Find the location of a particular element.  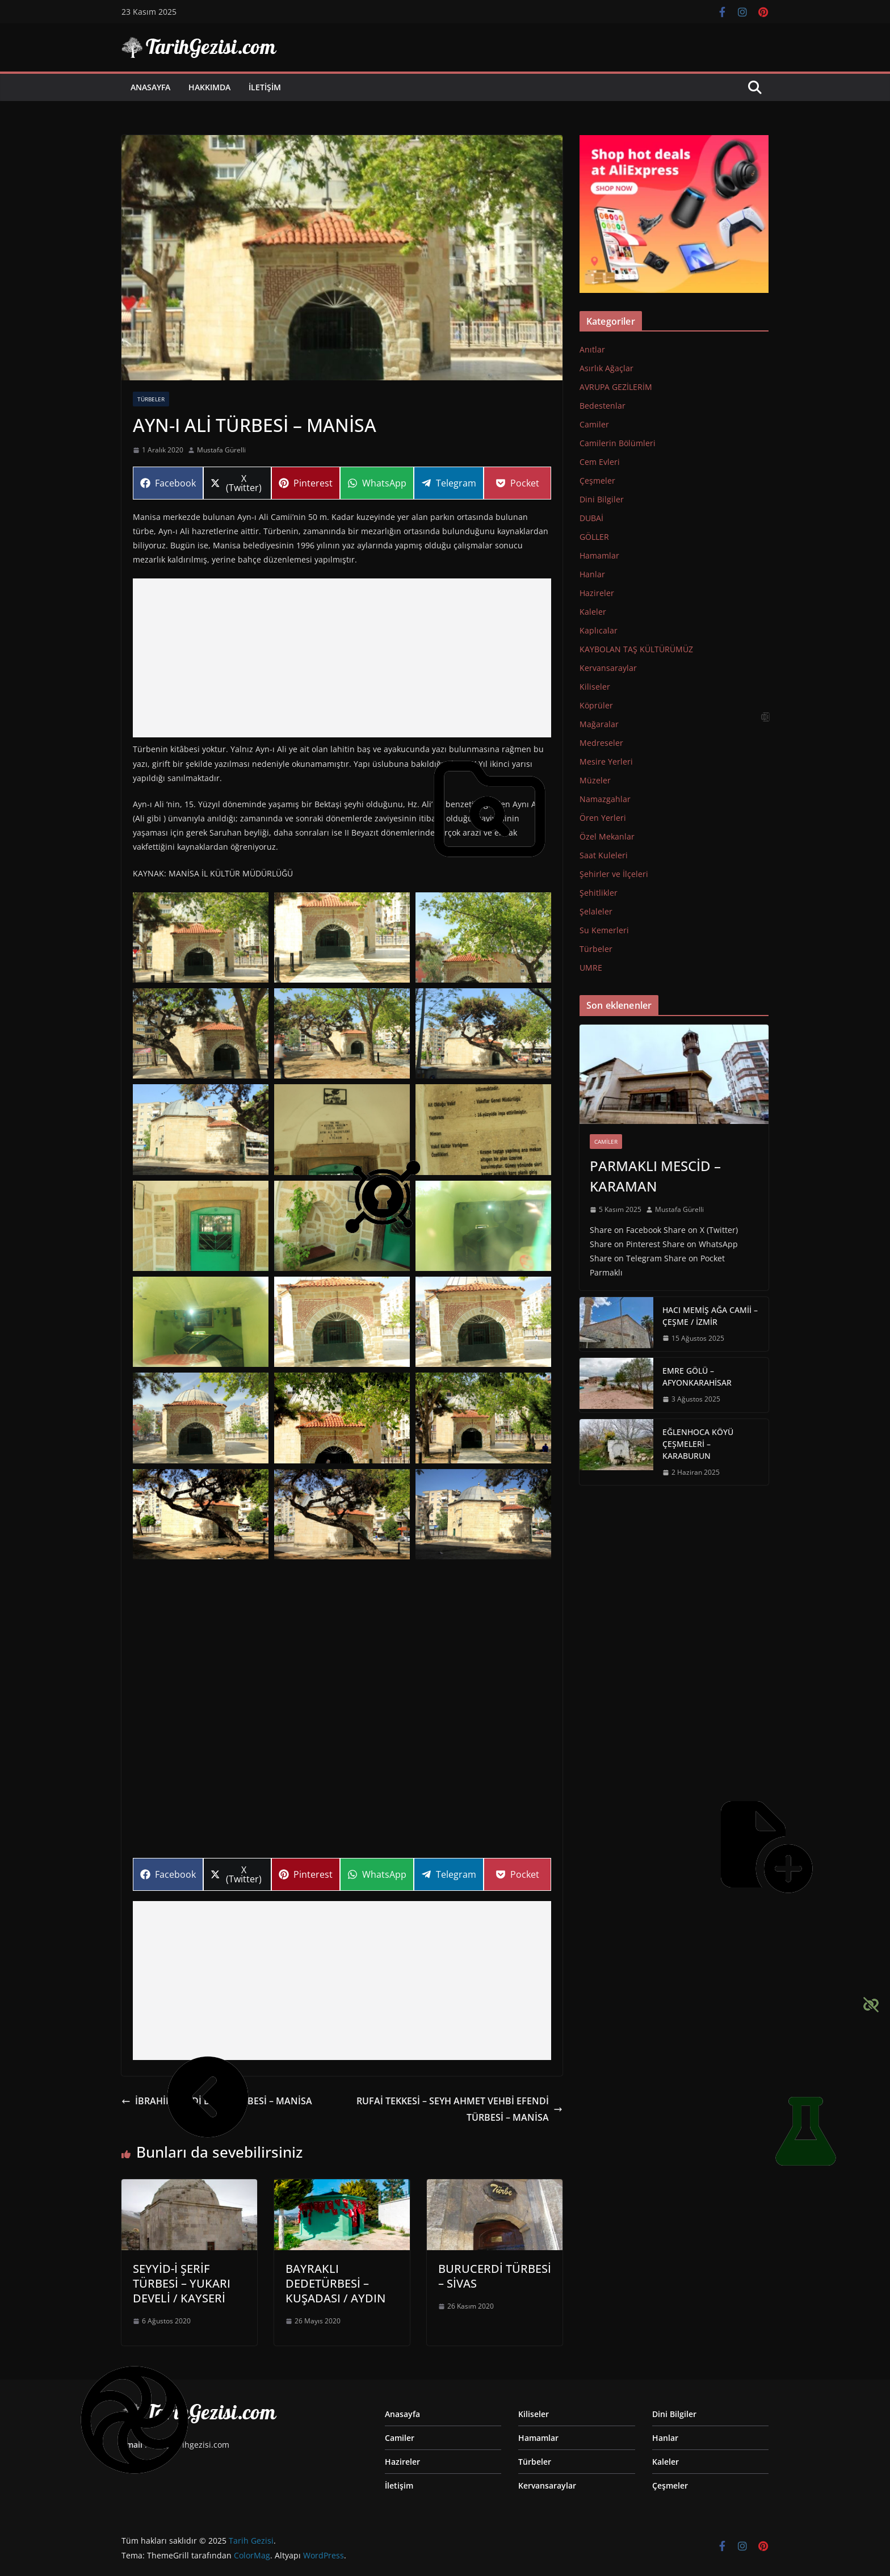

access science or laboratory features is located at coordinates (805, 2131).